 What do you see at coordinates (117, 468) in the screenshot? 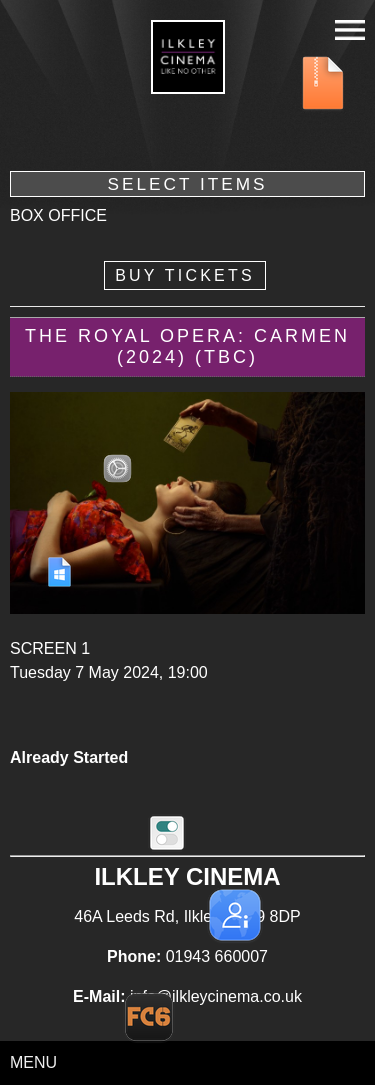
I see `open system settings` at bounding box center [117, 468].